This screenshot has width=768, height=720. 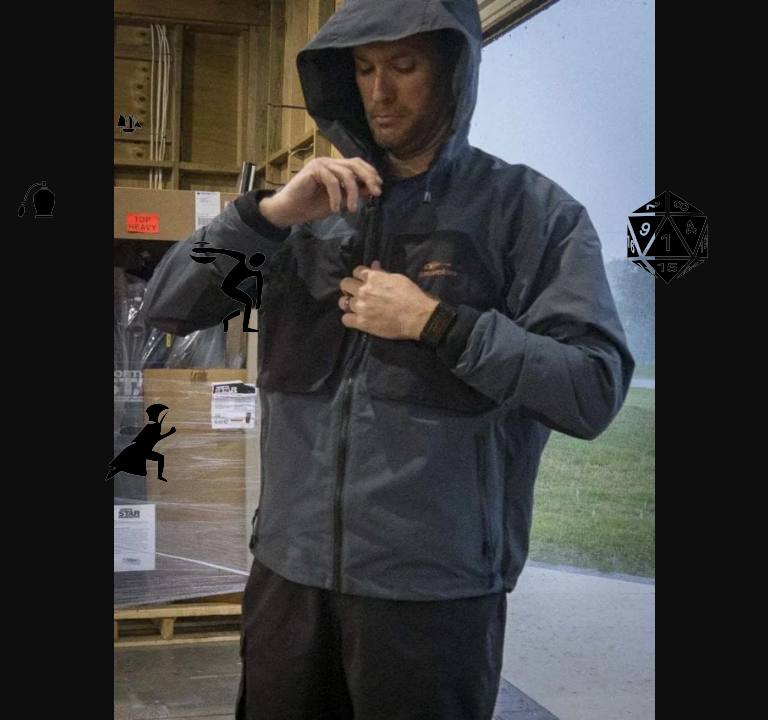 I want to click on roll a d20 die, so click(x=667, y=237).